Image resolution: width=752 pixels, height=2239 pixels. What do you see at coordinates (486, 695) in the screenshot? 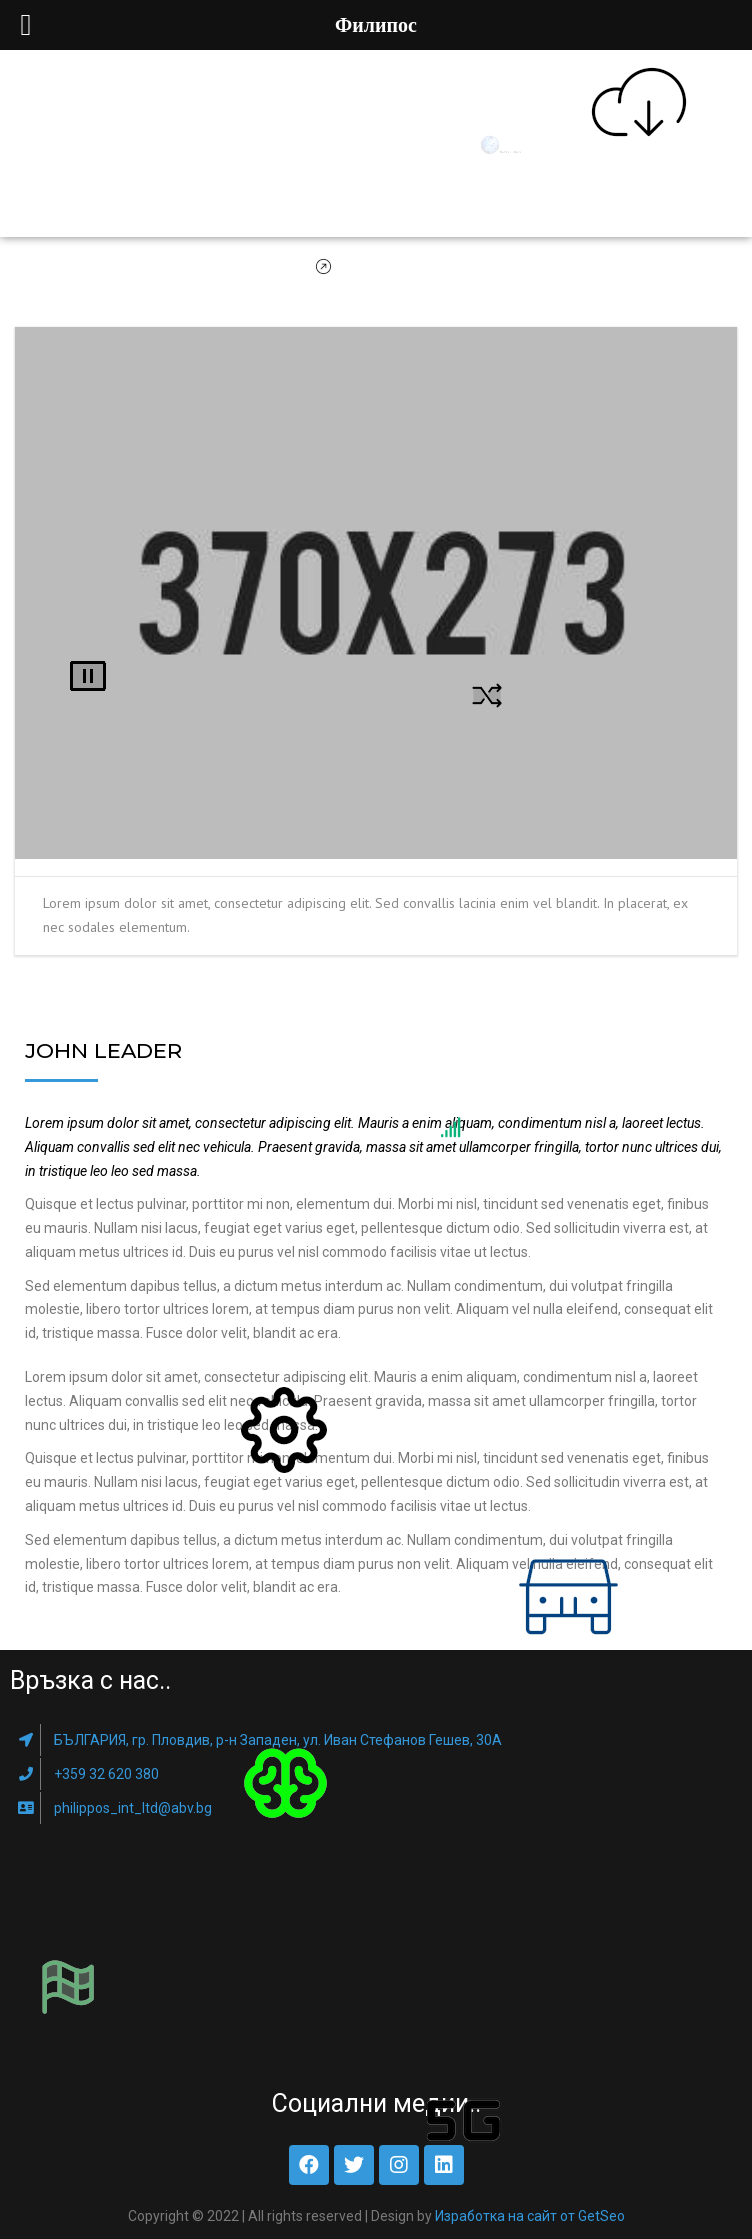
I see `shuffle or randomize playback order` at bounding box center [486, 695].